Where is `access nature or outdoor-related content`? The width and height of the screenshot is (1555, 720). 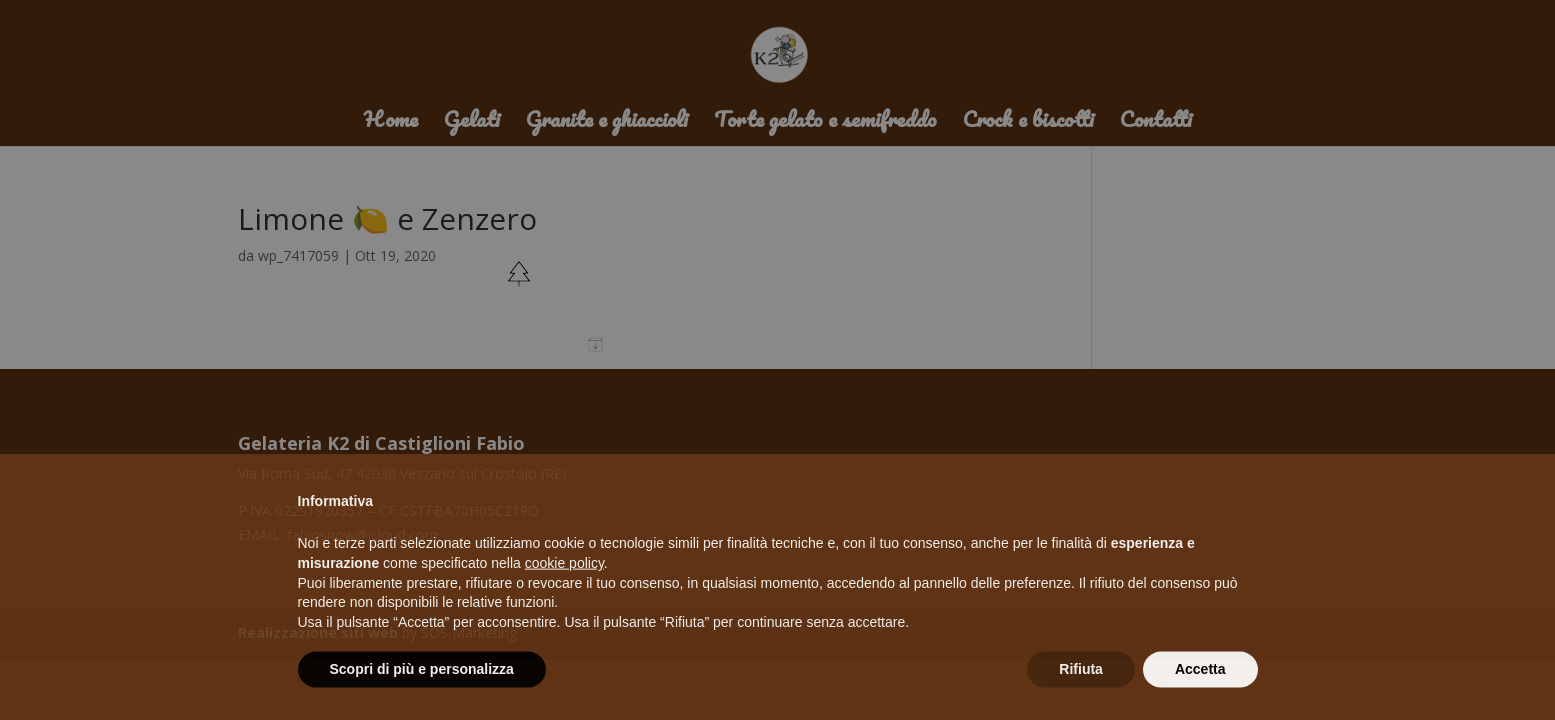 access nature or outdoor-related content is located at coordinates (519, 274).